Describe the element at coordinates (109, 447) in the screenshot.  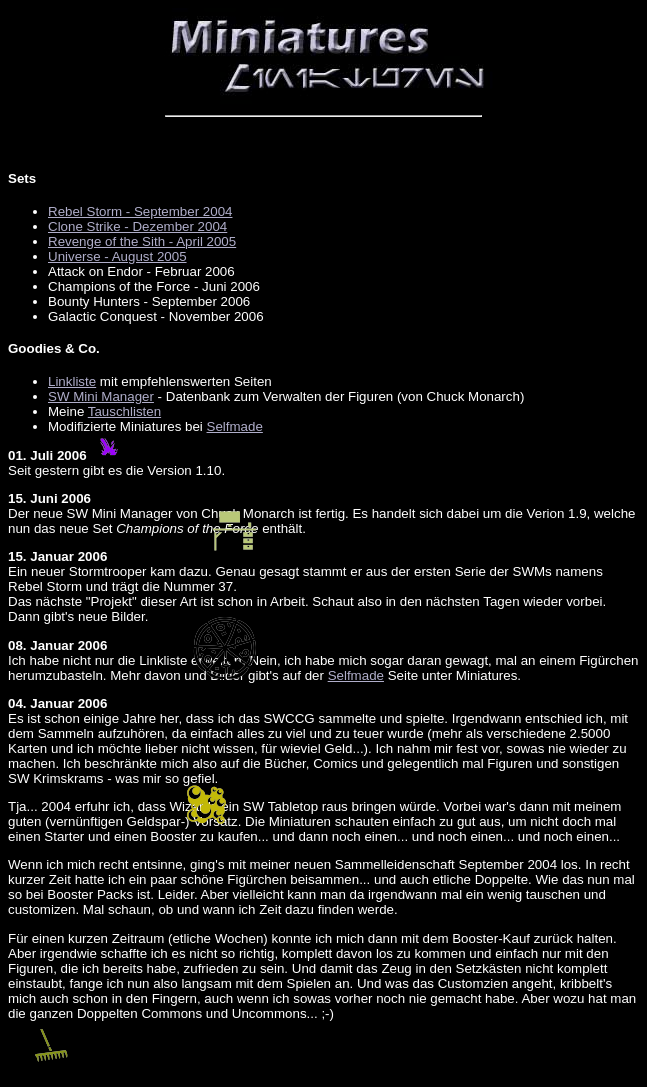
I see `indicates fall damage or impact event` at that location.